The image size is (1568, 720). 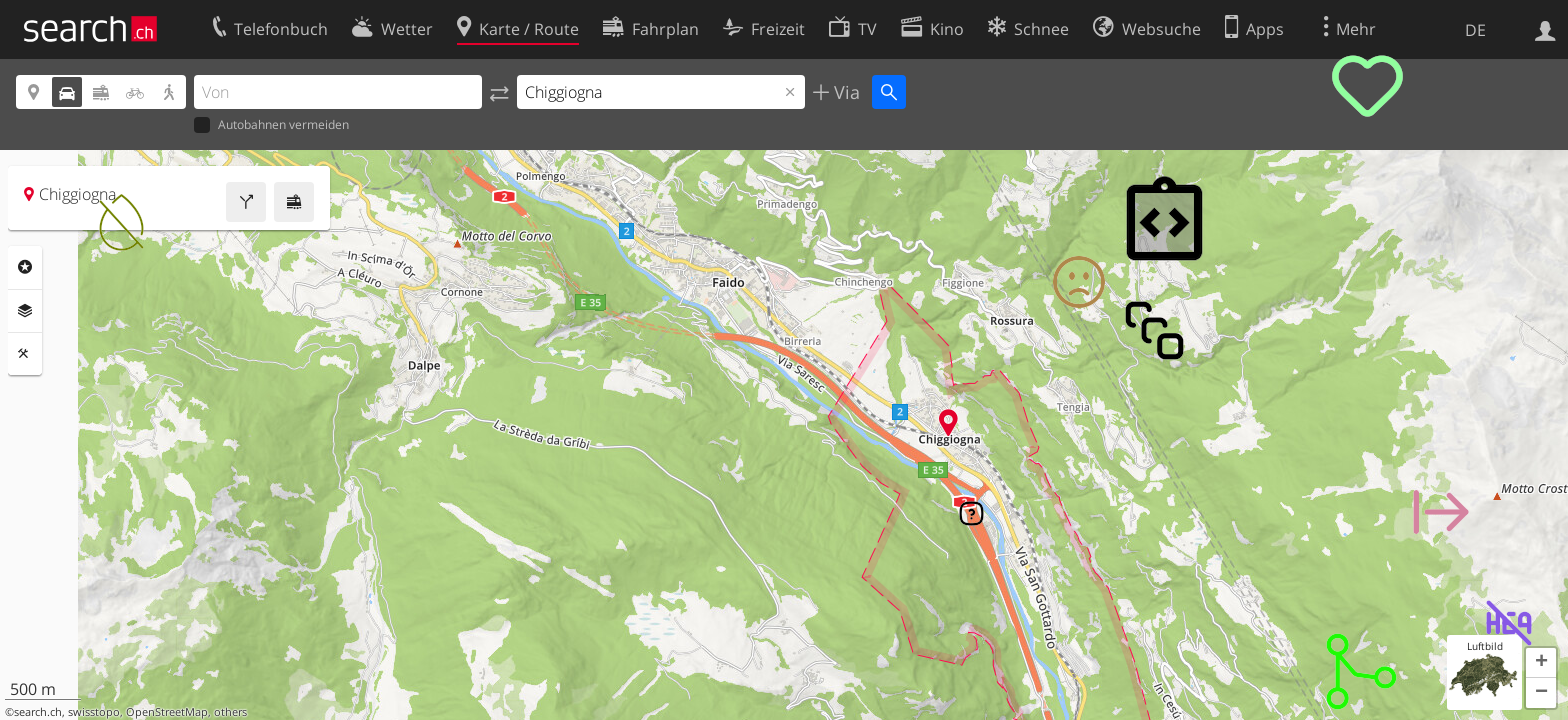 I want to click on disable water or liquid detection, so click(x=121, y=224).